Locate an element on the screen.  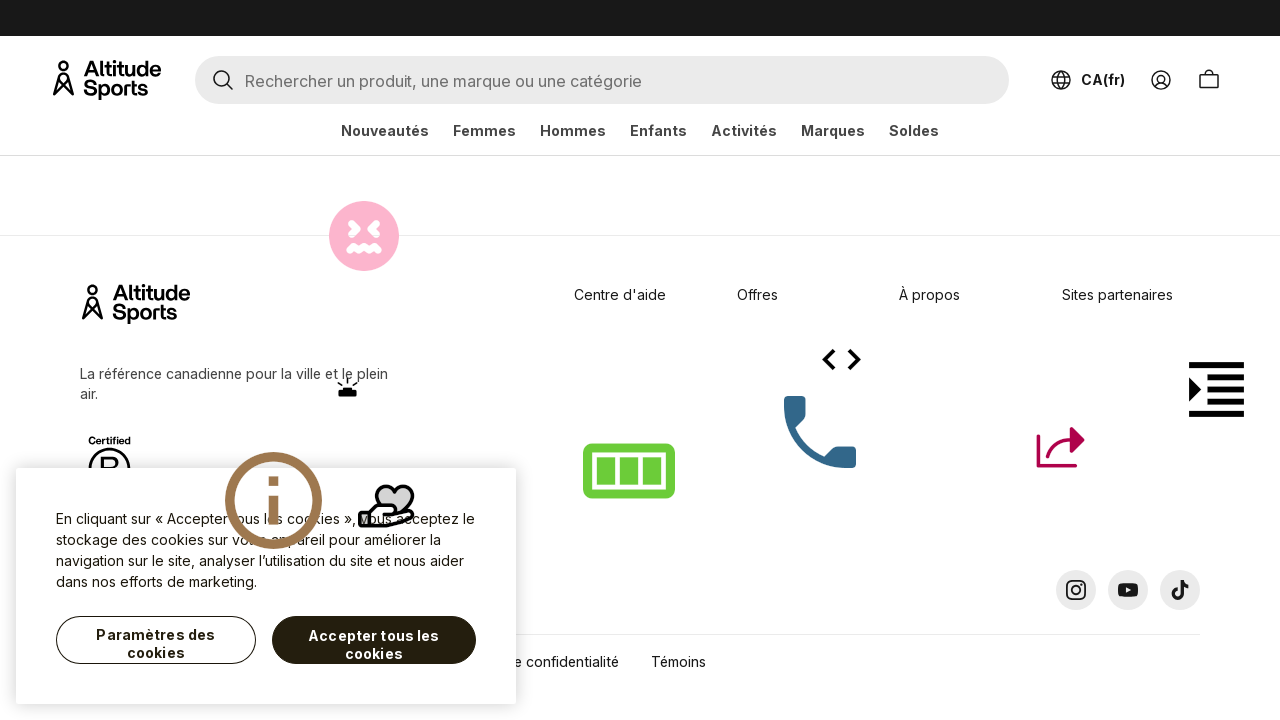
indicates active land mine or explosive hazard is located at coordinates (347, 387).